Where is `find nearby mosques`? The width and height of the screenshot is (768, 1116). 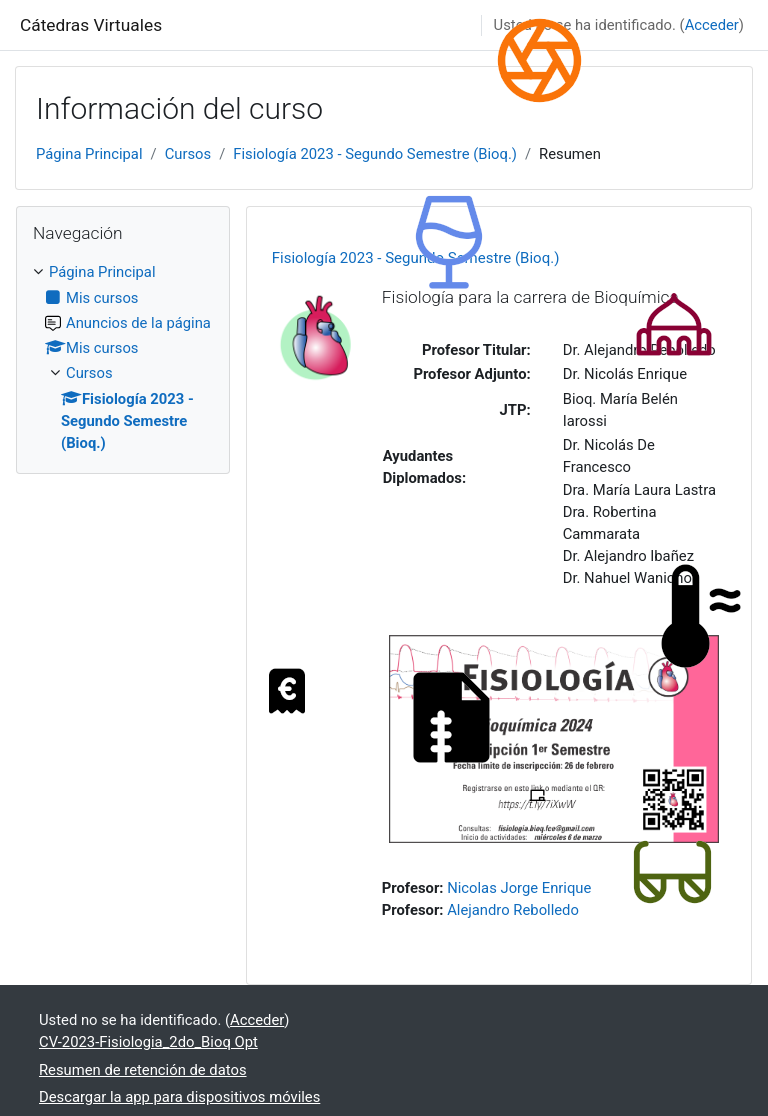
find nearby mosques is located at coordinates (674, 328).